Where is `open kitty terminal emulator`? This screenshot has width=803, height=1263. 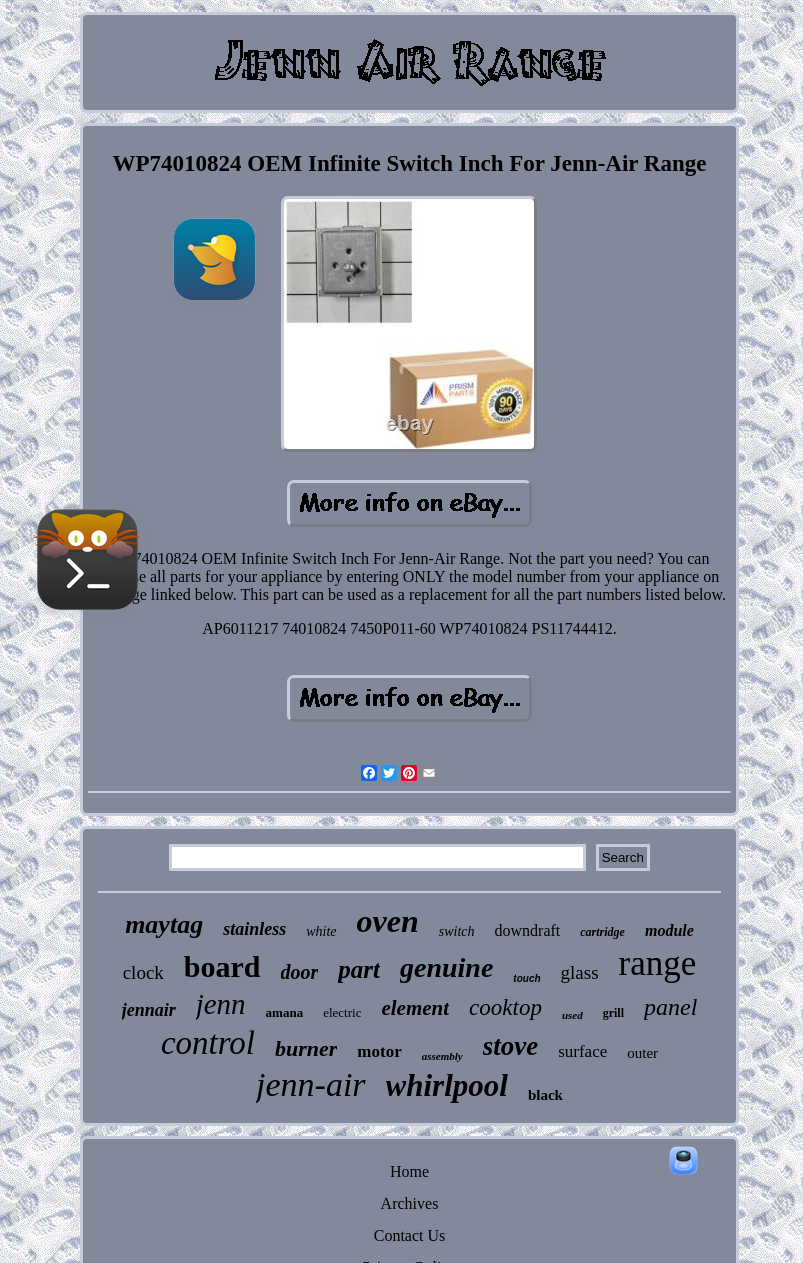
open kitty terminal emulator is located at coordinates (87, 559).